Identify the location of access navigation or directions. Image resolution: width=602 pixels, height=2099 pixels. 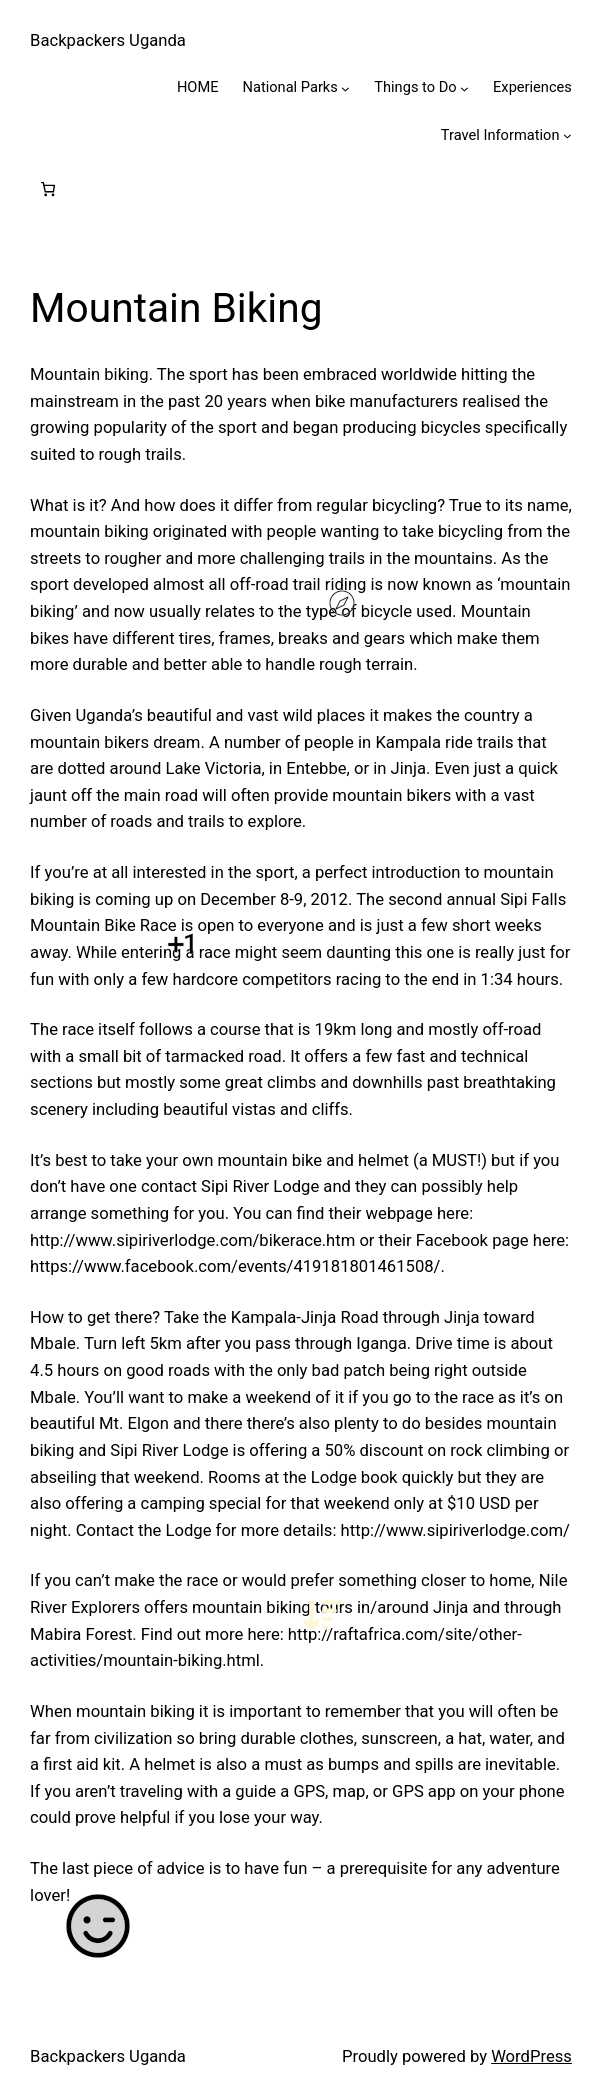
(342, 603).